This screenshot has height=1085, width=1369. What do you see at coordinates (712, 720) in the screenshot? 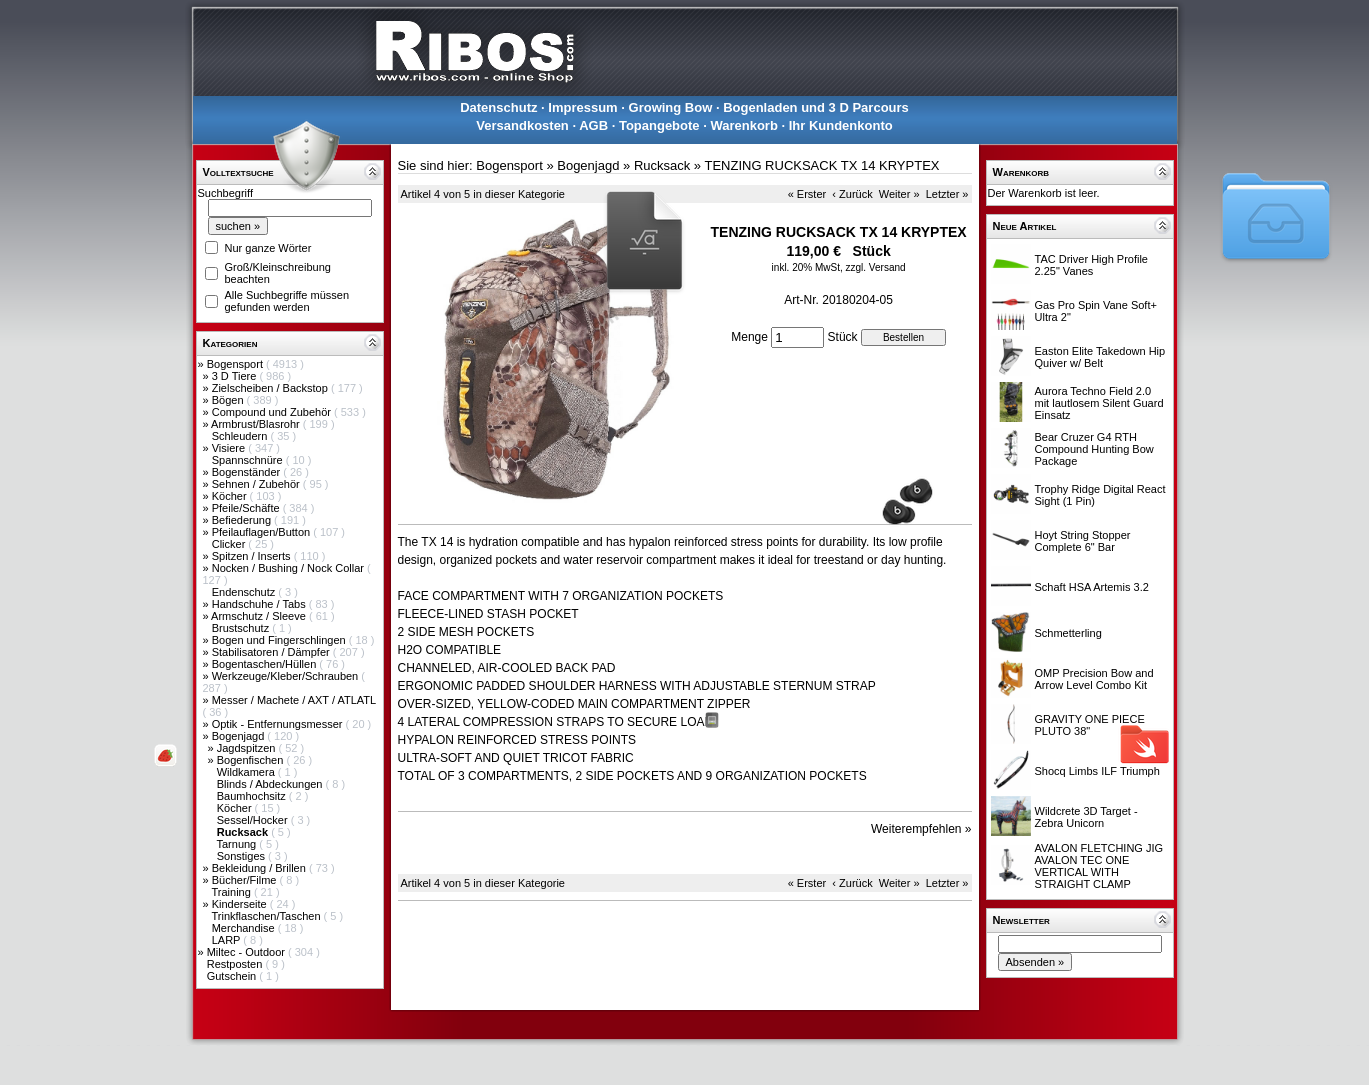
I see `game boy advance ROM file` at bounding box center [712, 720].